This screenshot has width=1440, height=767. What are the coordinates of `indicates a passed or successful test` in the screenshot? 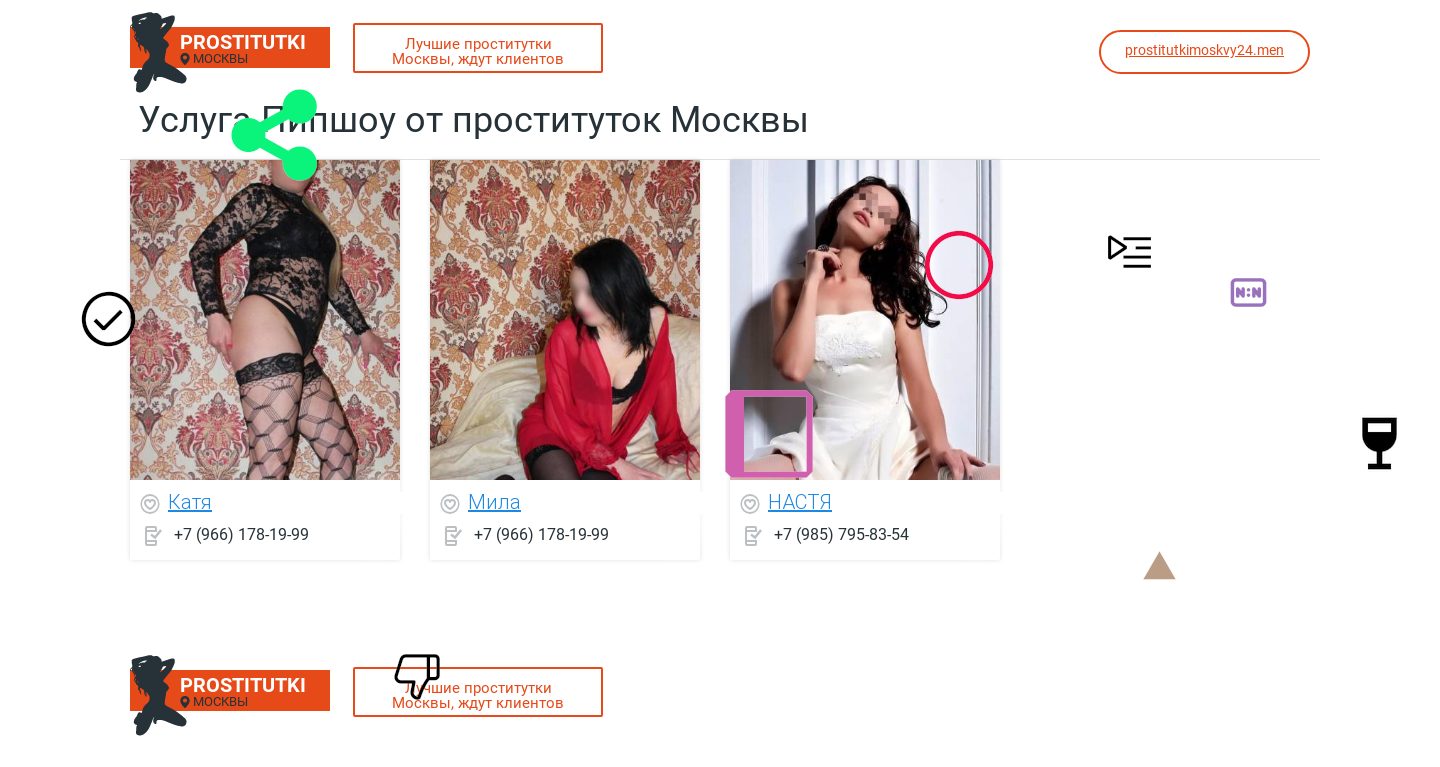 It's located at (109, 319).